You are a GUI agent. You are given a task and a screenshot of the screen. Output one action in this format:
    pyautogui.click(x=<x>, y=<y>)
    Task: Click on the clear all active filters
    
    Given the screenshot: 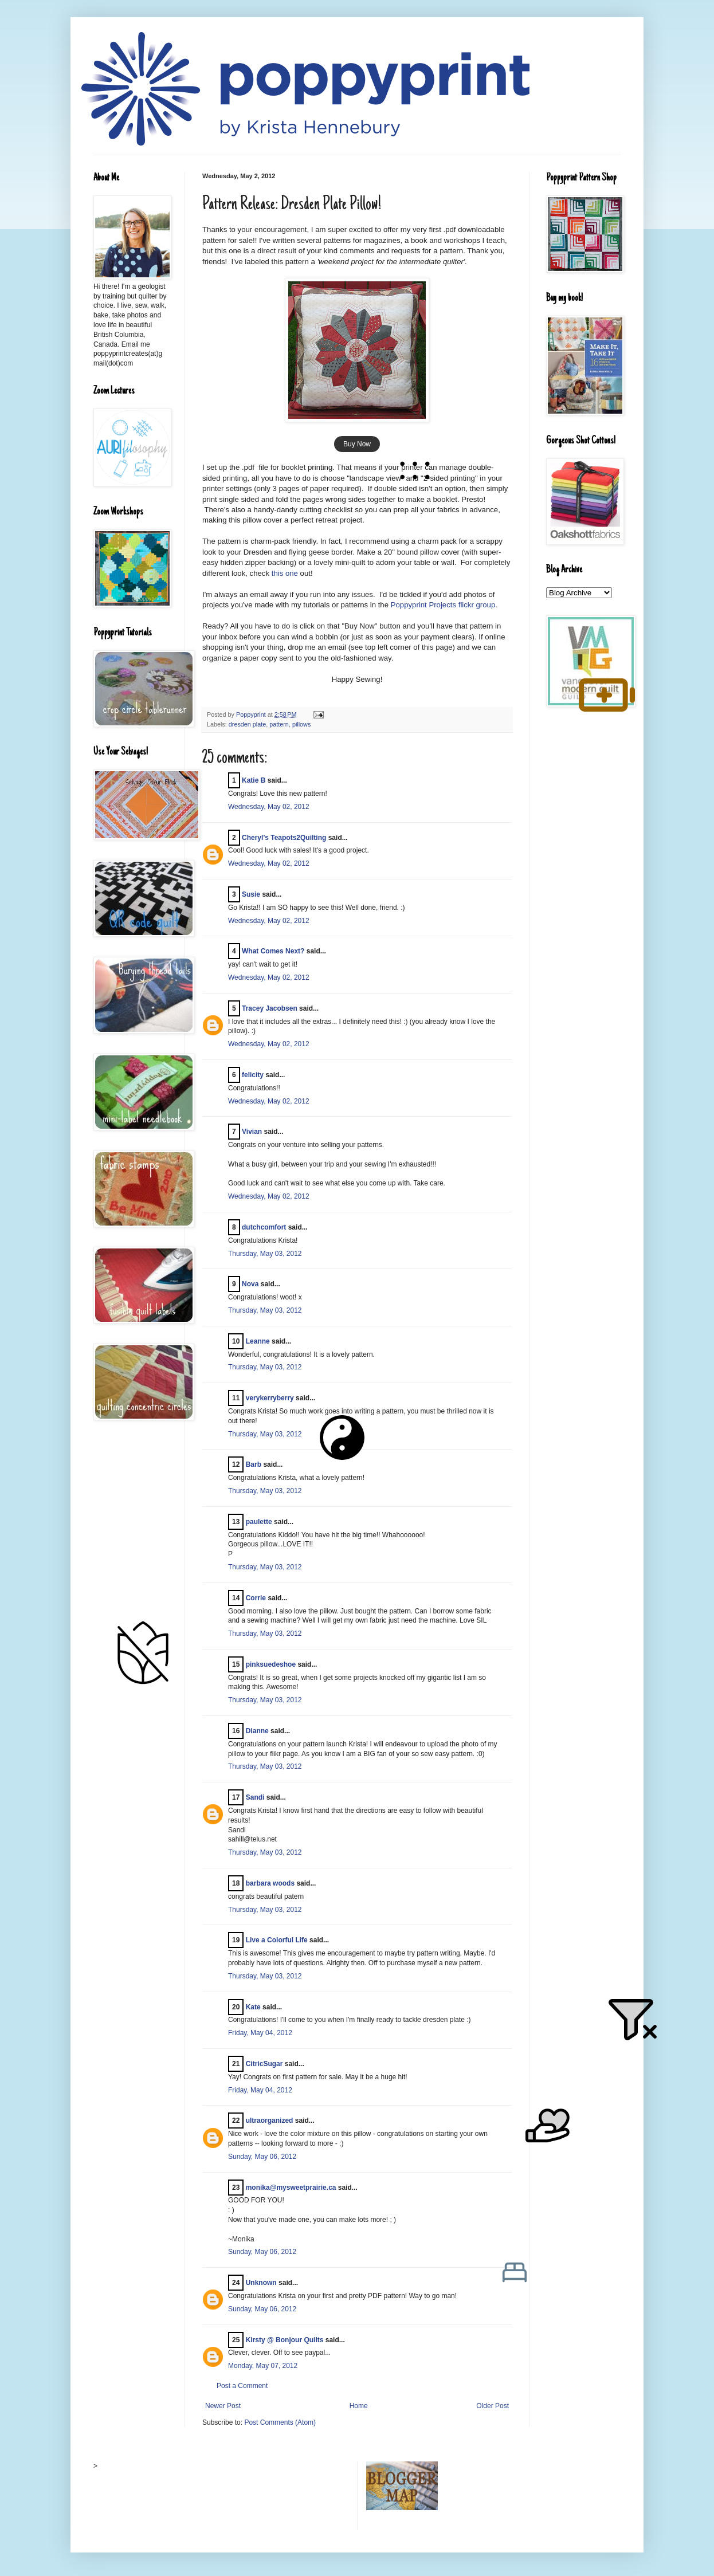 What is the action you would take?
    pyautogui.click(x=631, y=2018)
    